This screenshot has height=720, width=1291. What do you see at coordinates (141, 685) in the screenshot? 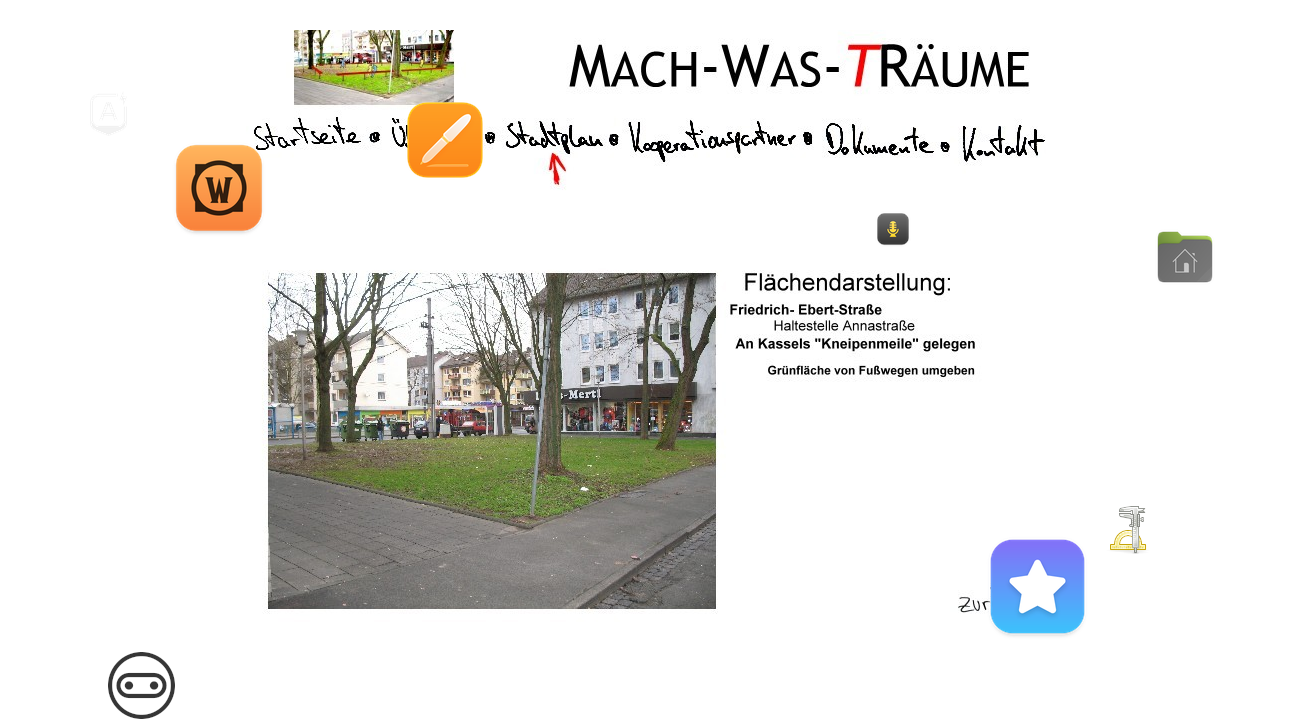
I see `launch the GNOME Robots game` at bounding box center [141, 685].